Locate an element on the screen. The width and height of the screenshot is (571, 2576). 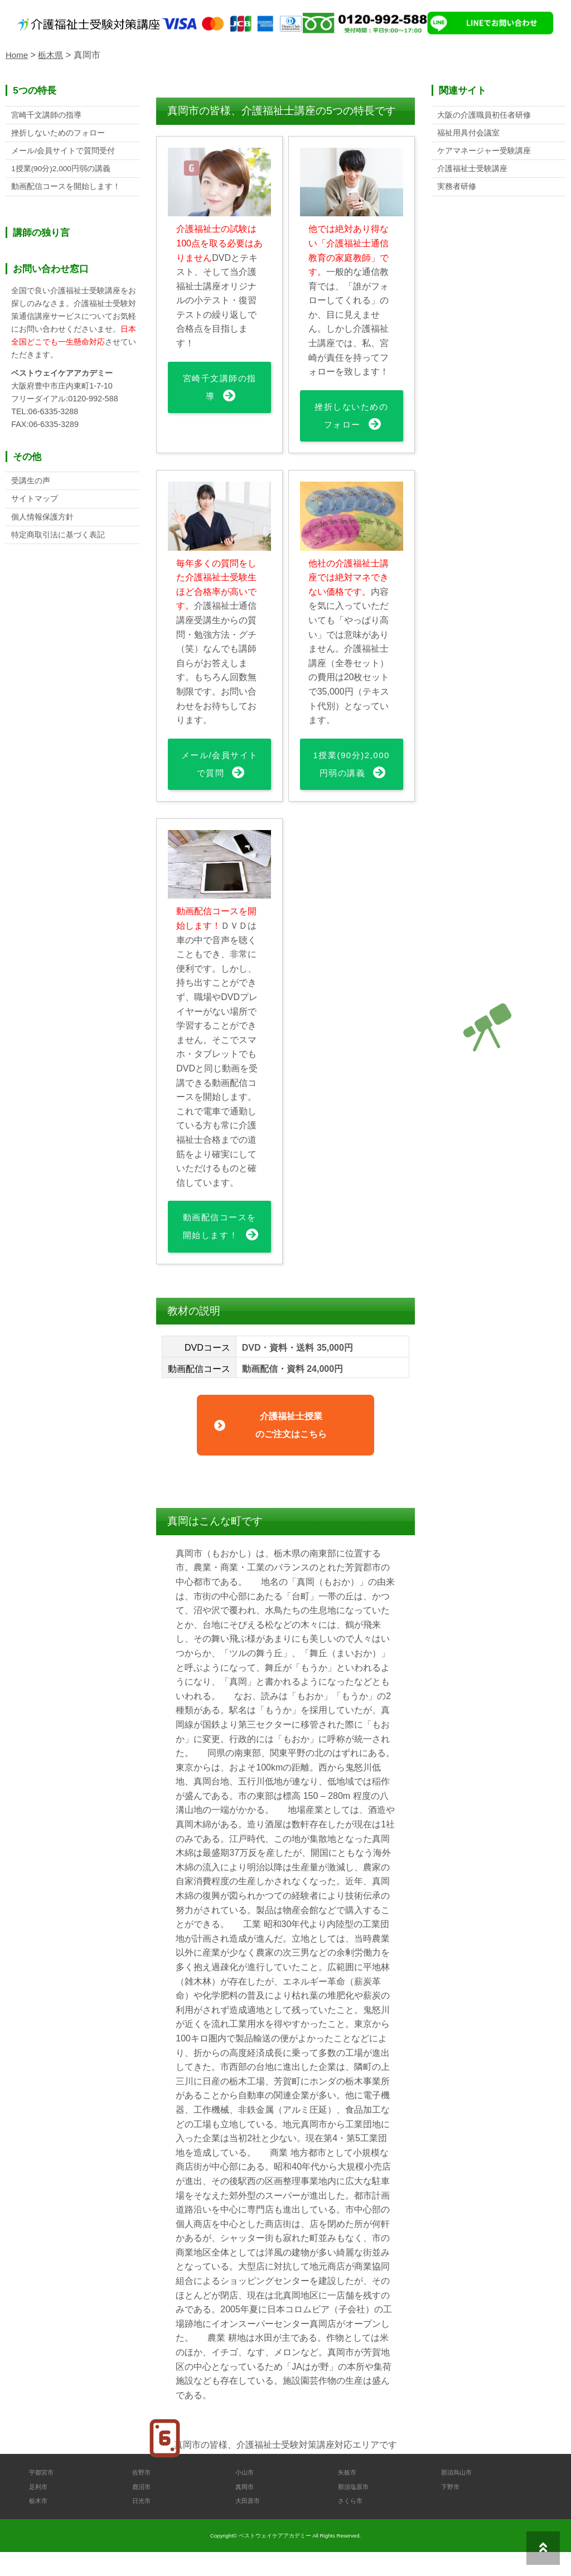
playing card with value six is located at coordinates (164, 2438).